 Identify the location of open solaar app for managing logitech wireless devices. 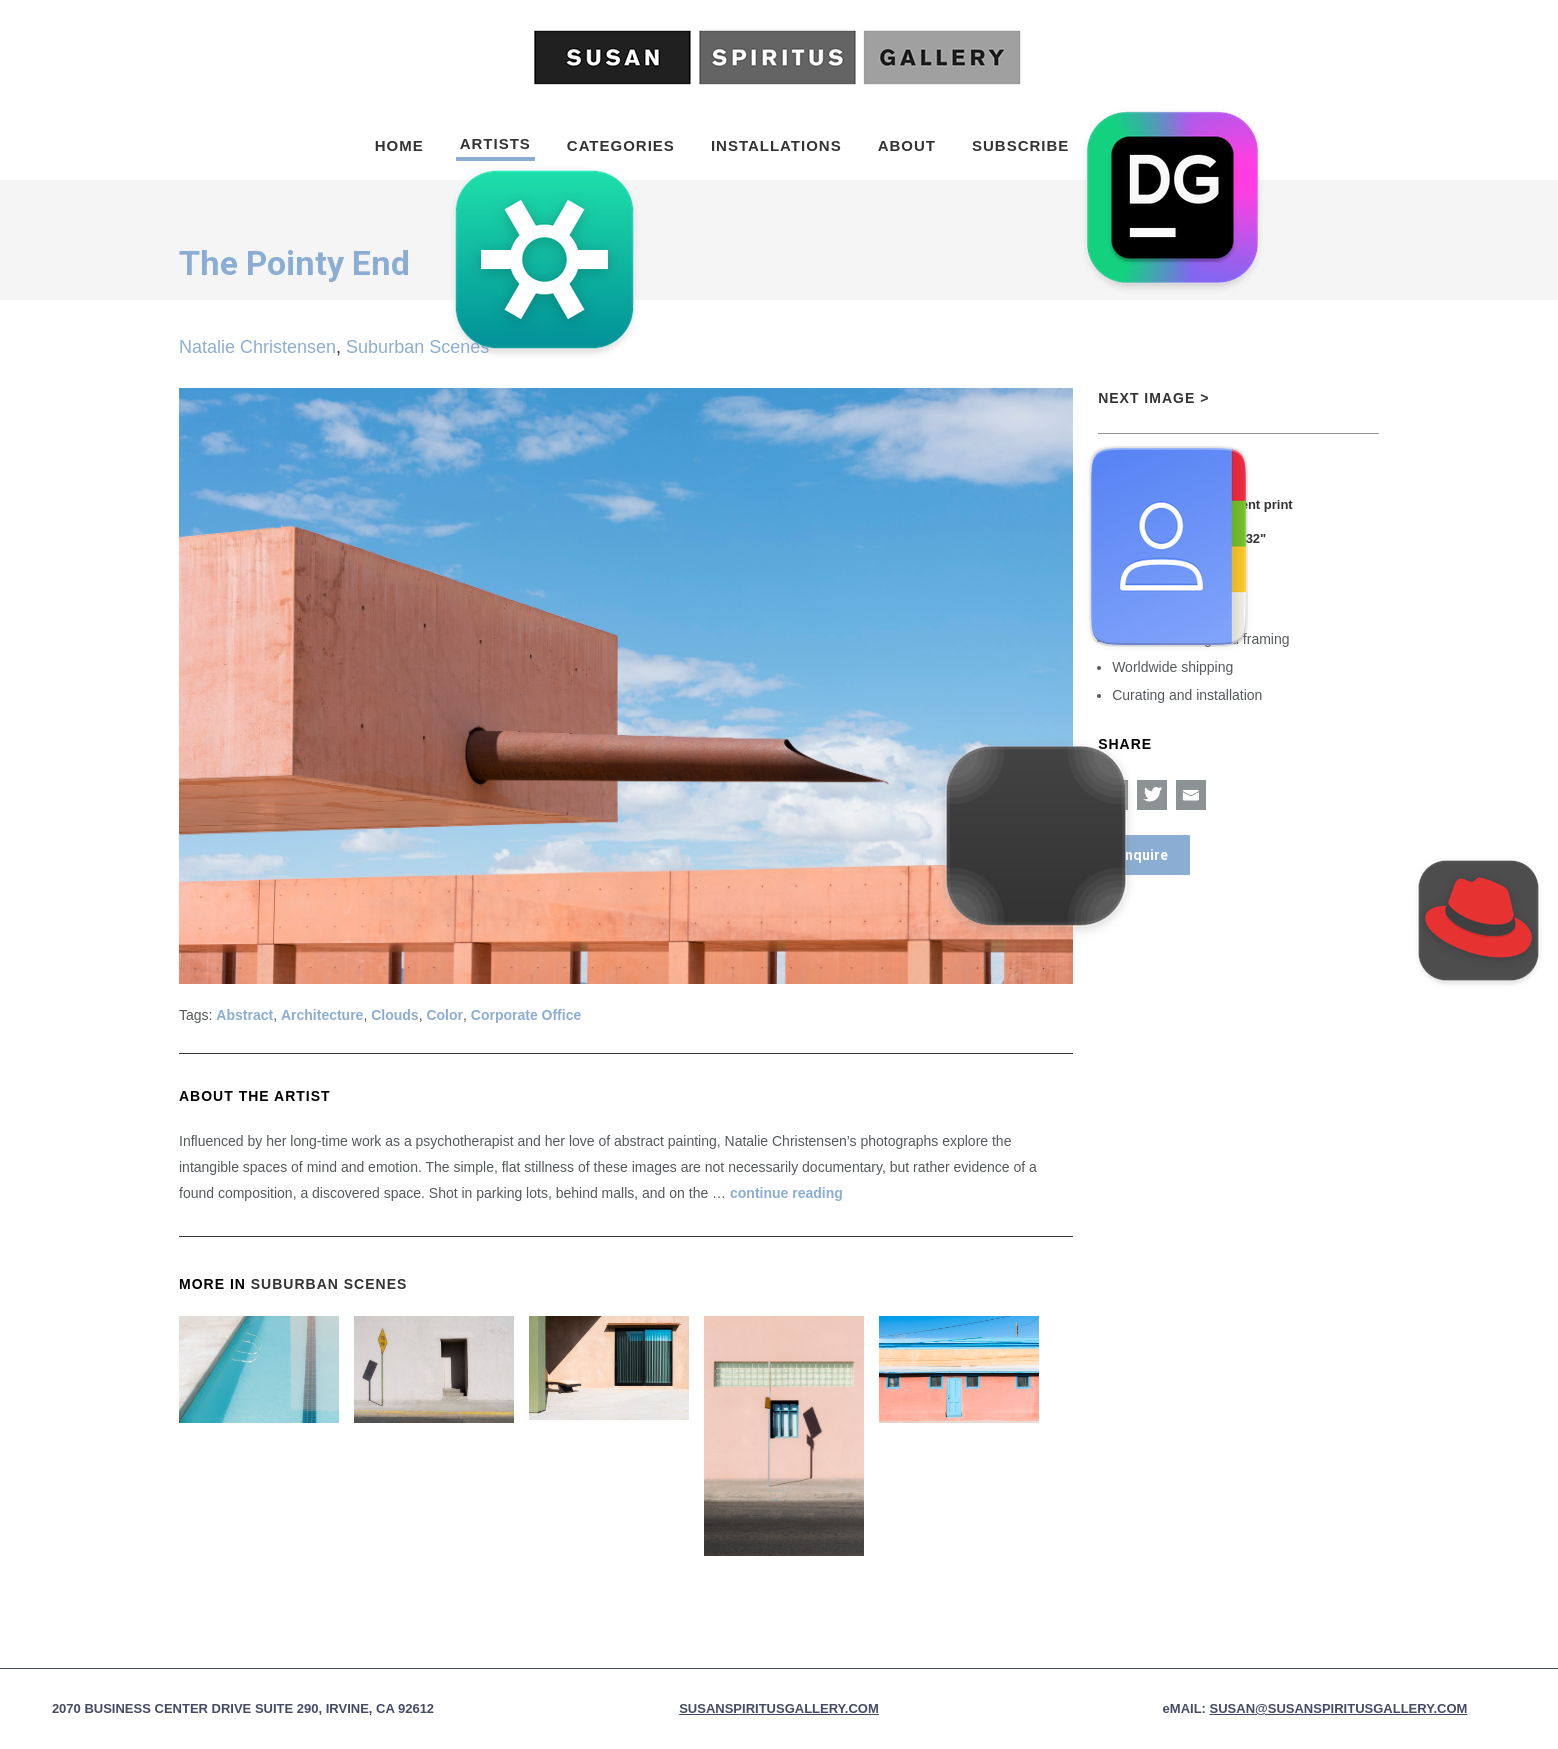
(544, 259).